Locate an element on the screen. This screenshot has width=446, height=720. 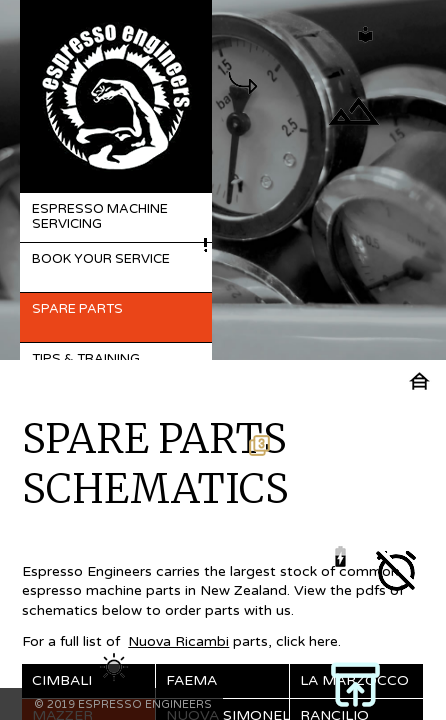
toggle light mode or theme is located at coordinates (114, 667).